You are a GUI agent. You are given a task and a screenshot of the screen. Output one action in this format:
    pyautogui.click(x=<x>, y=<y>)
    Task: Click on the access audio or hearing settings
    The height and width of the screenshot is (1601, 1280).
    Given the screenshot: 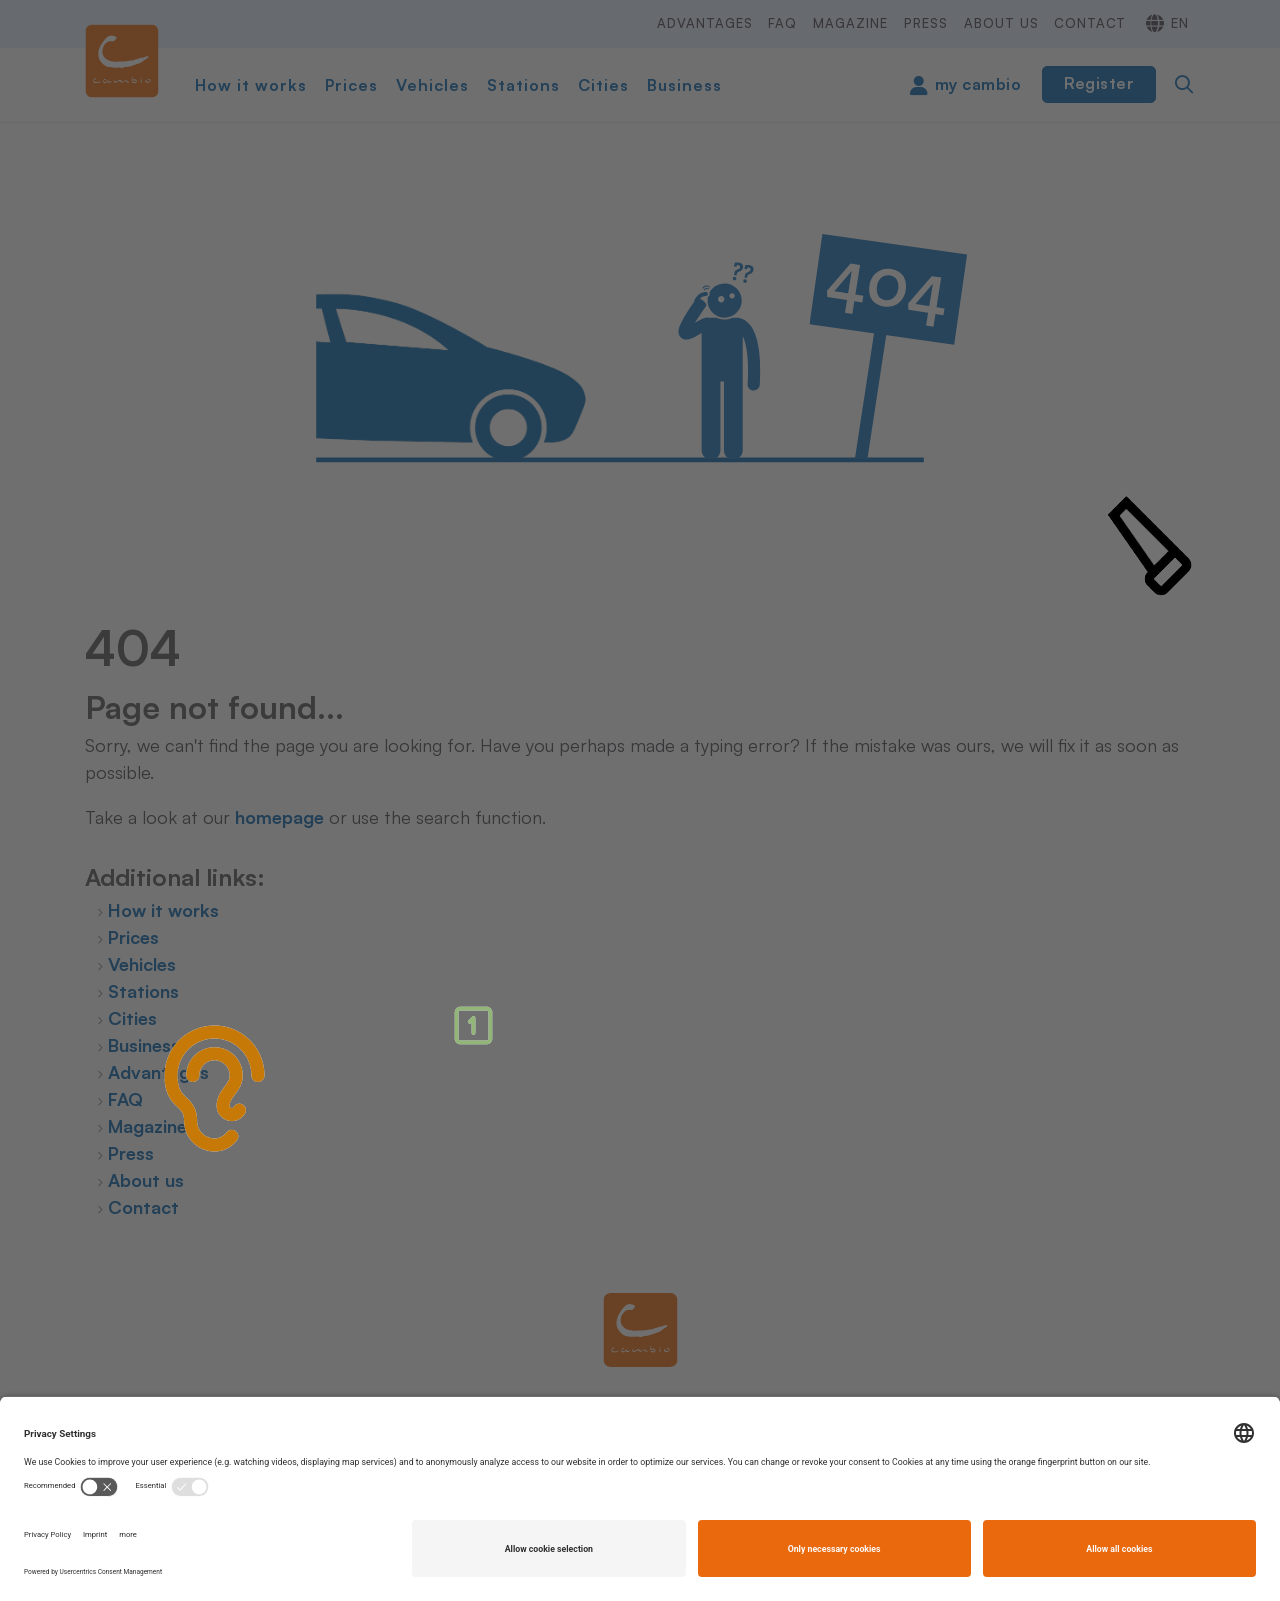 What is the action you would take?
    pyautogui.click(x=214, y=1088)
    